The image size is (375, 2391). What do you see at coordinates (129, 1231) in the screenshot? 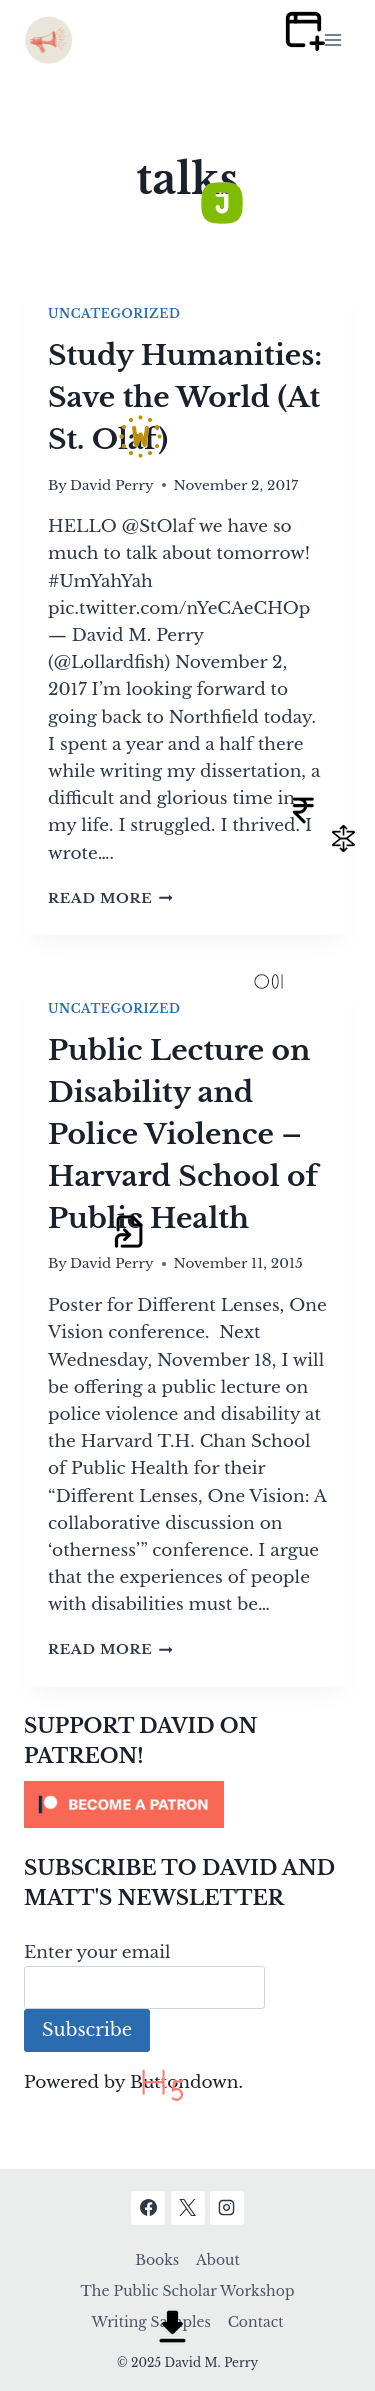
I see `create a symbolic link to this file` at bounding box center [129, 1231].